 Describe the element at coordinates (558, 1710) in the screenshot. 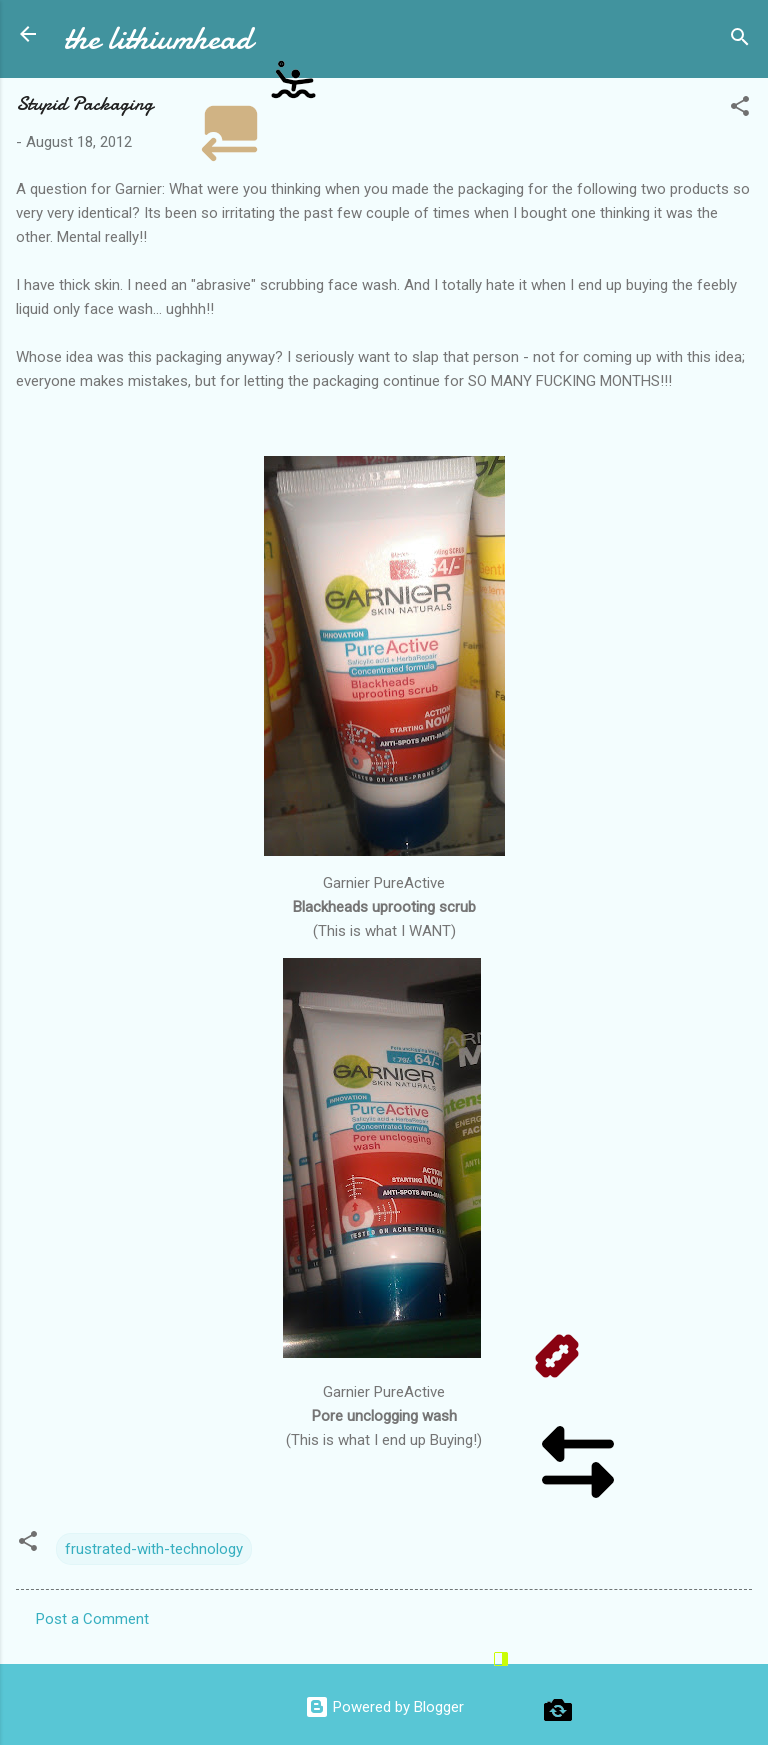

I see `switch between front and rear camera` at that location.